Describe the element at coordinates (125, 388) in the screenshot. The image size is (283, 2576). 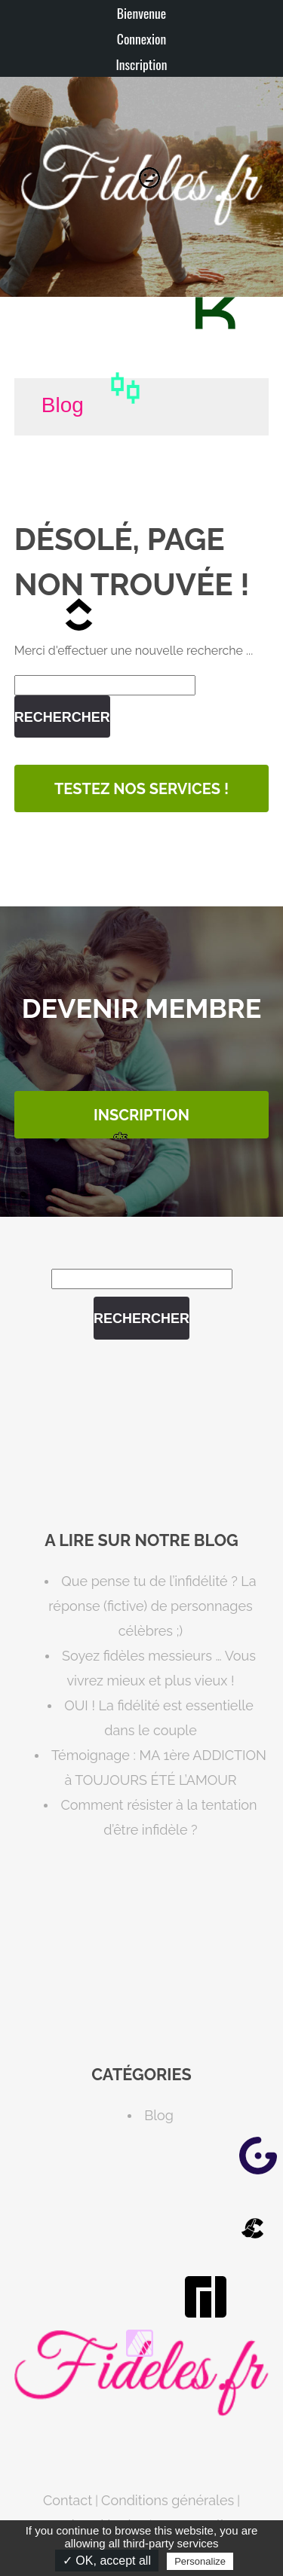
I see `view stock market data` at that location.